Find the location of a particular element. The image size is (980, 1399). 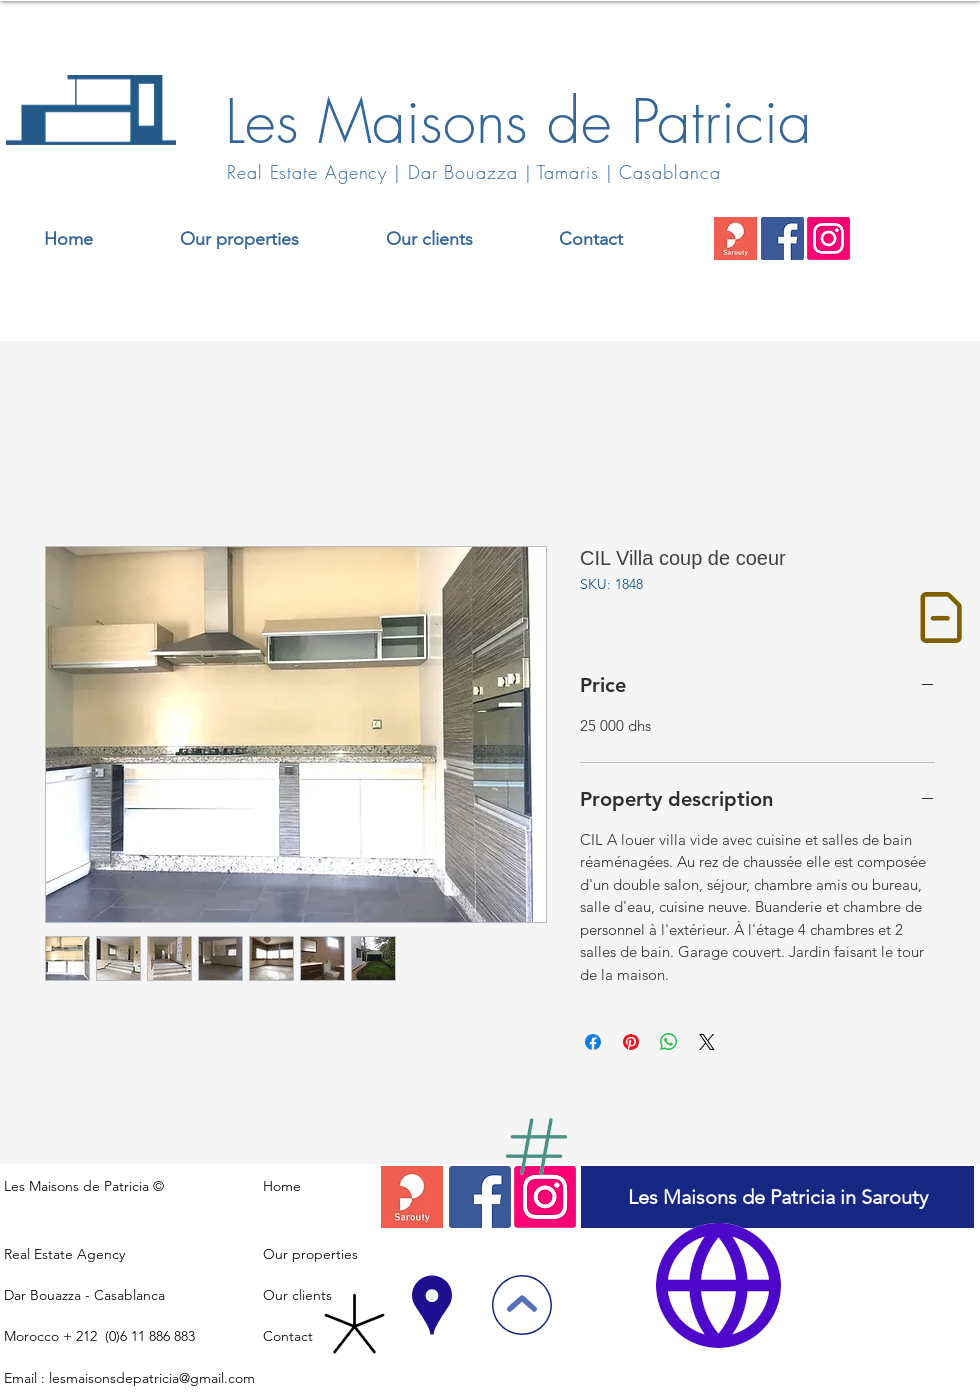

switch language or region settings is located at coordinates (718, 1285).